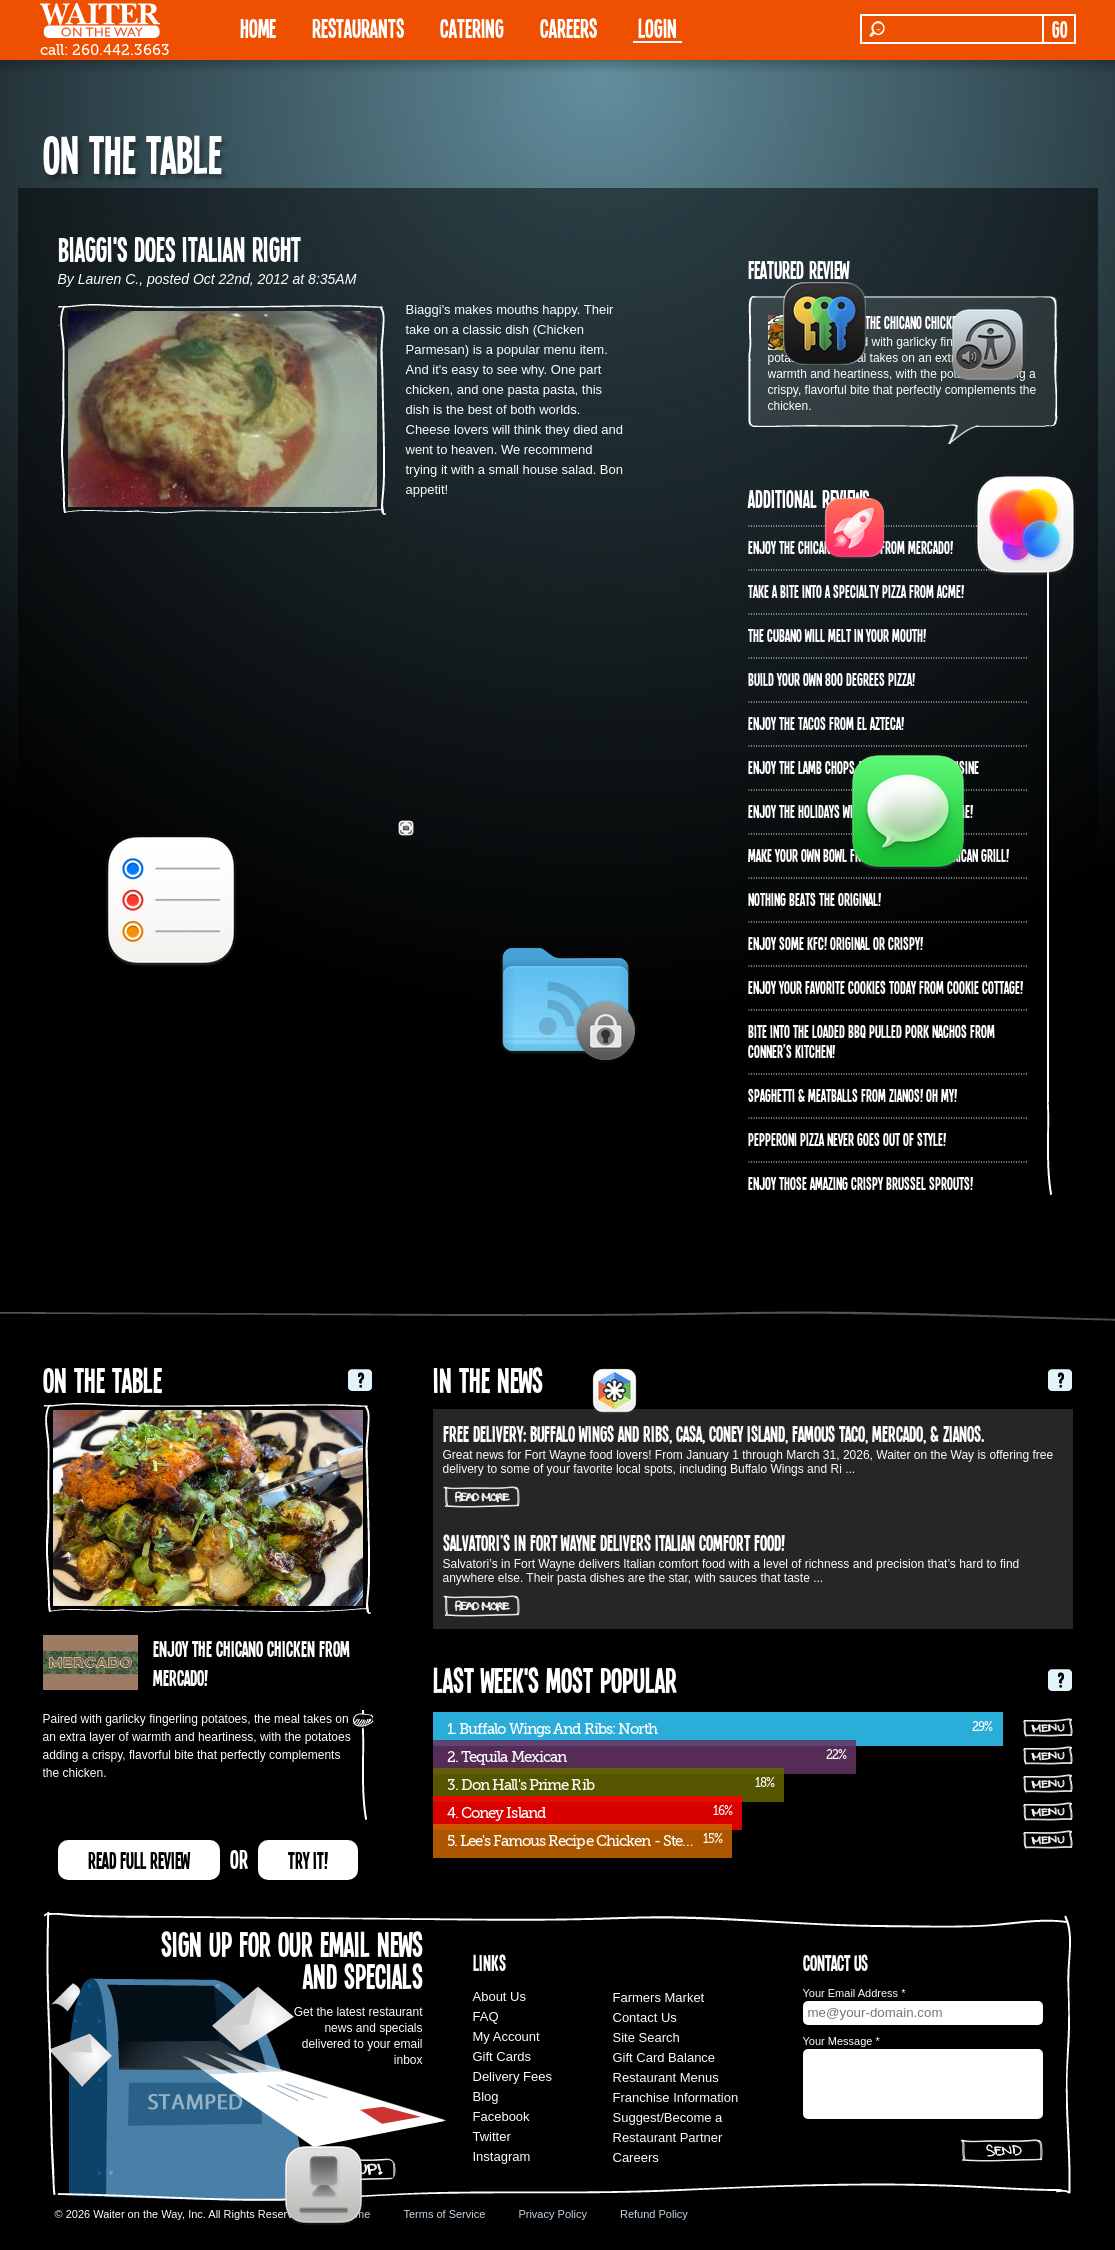  I want to click on open securefx secure file transfer application, so click(565, 999).